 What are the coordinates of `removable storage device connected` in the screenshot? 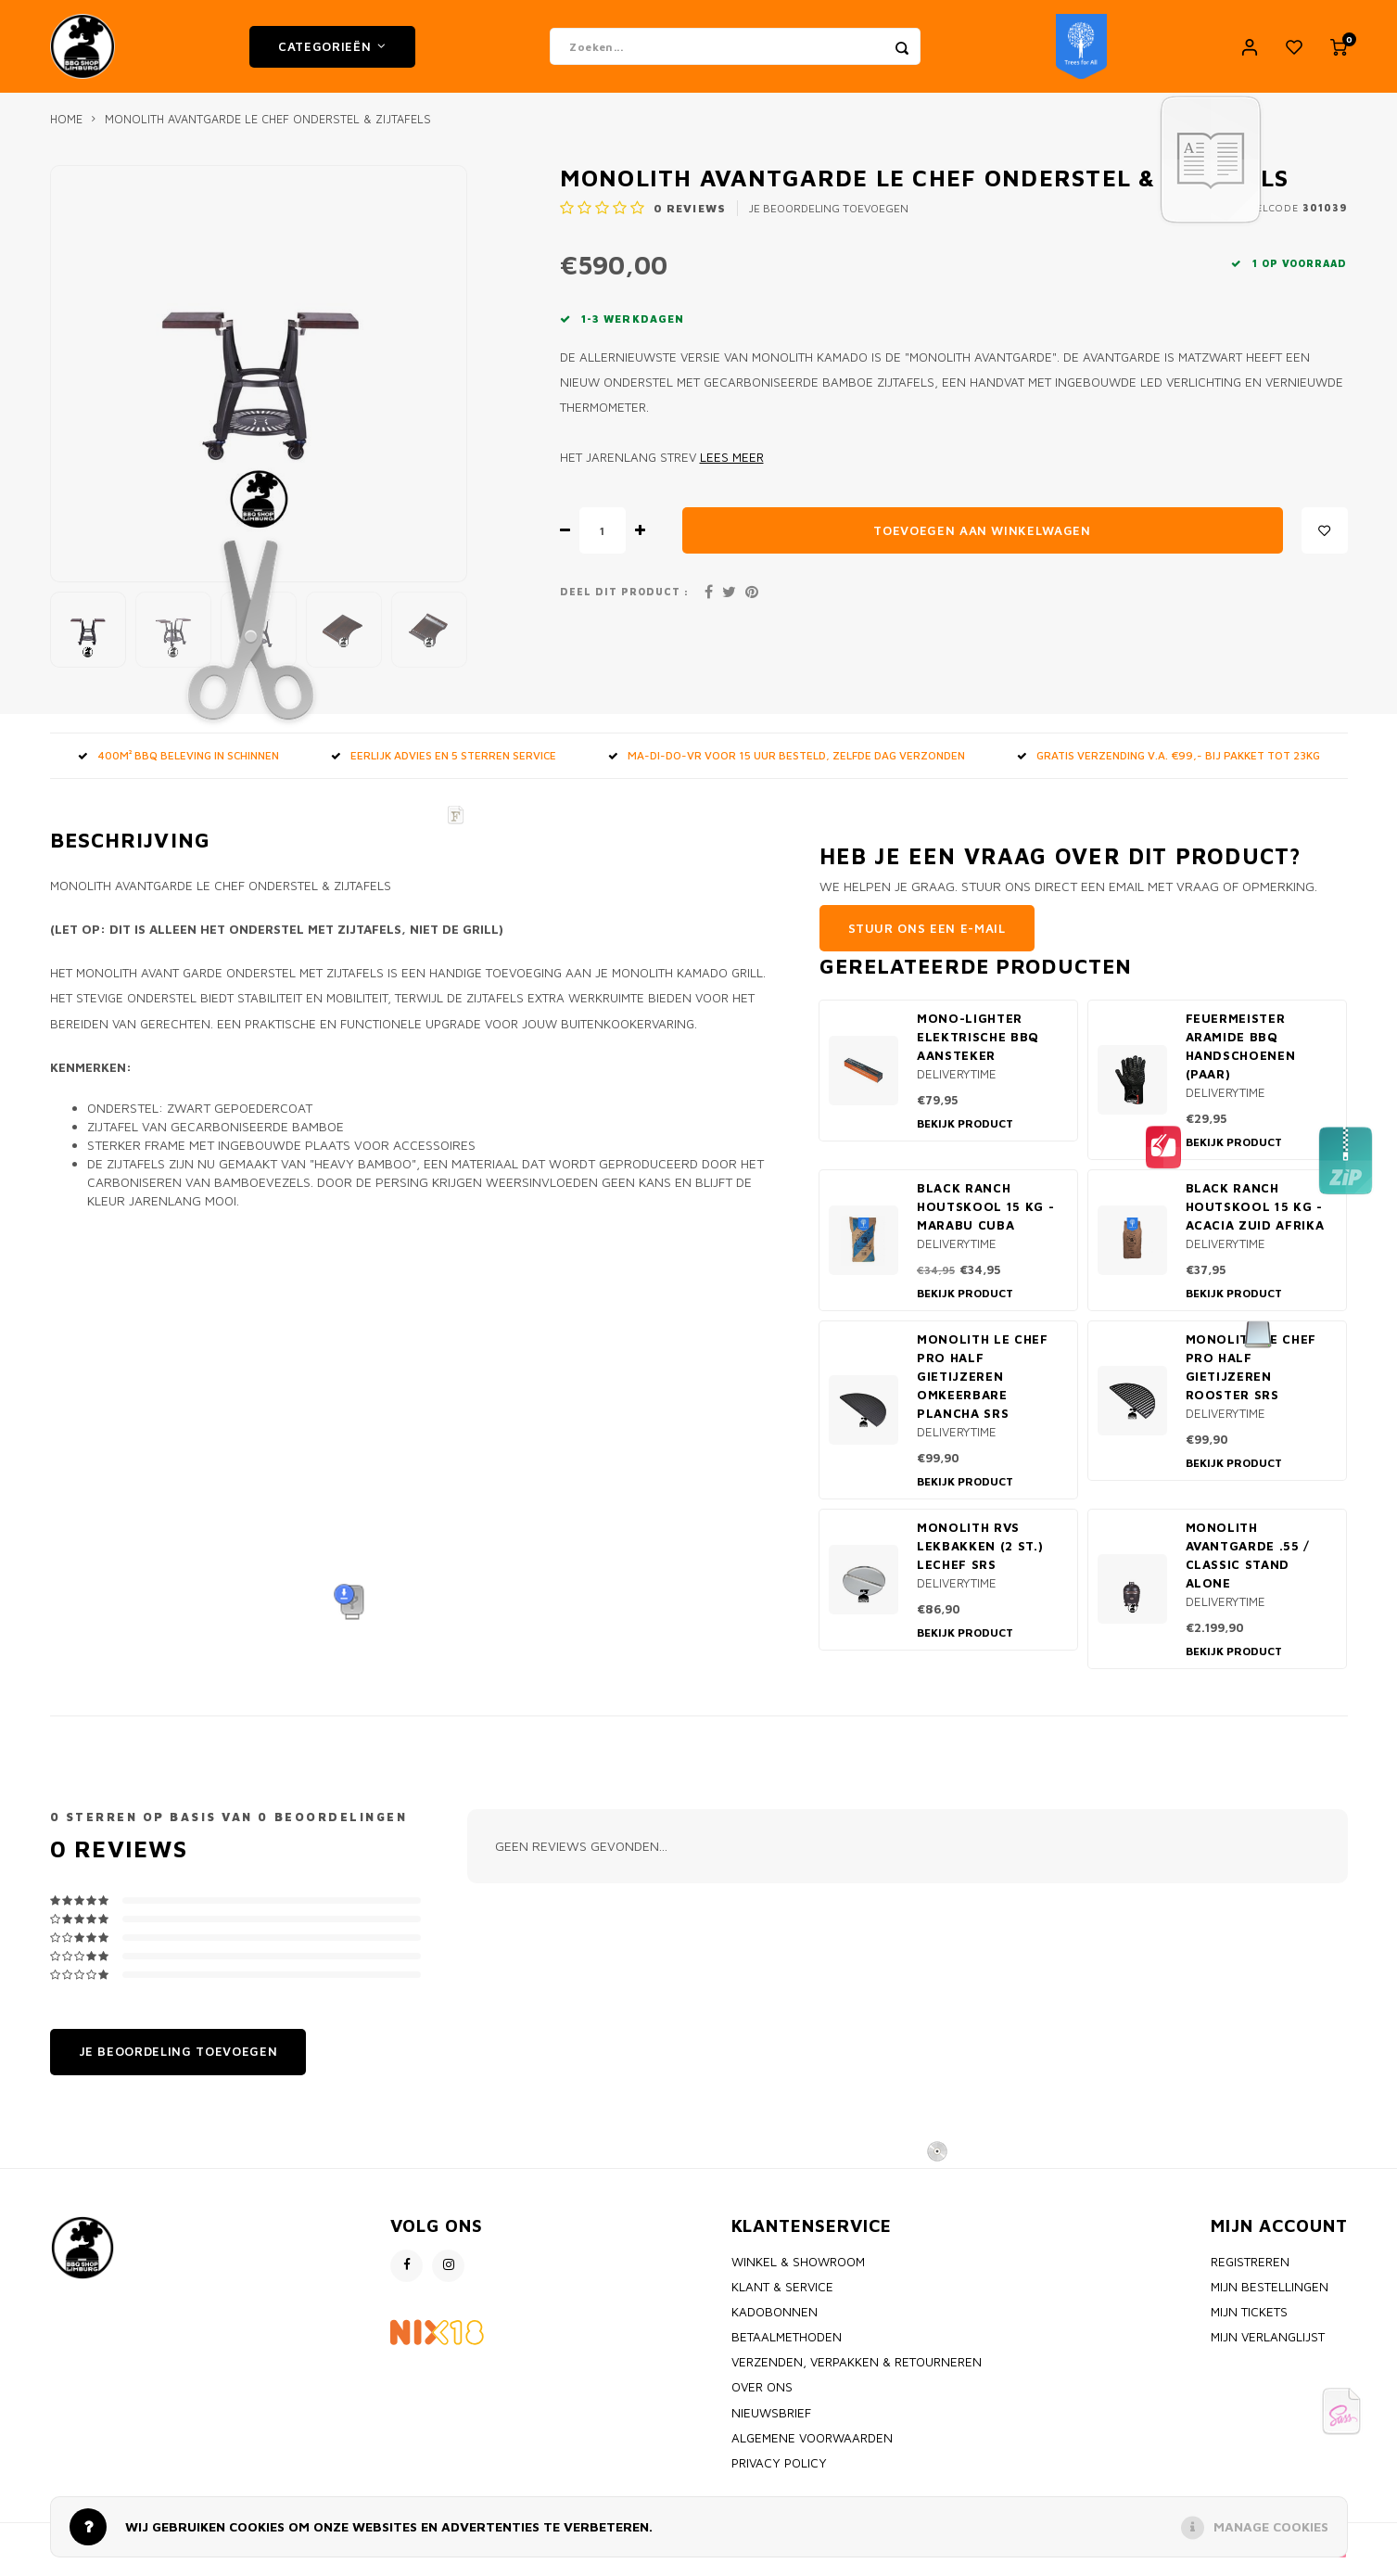 It's located at (1258, 1334).